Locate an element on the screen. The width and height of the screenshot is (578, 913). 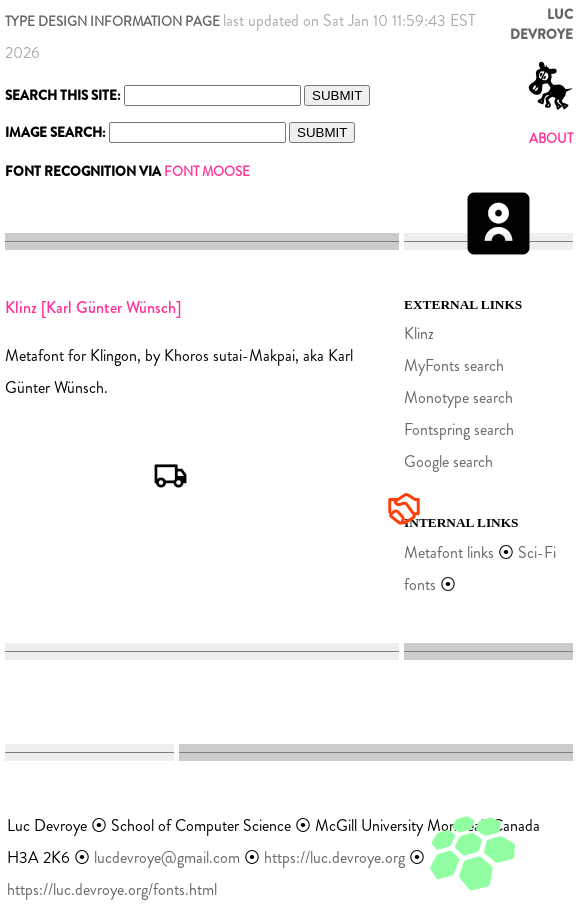
track your delivery status is located at coordinates (170, 474).